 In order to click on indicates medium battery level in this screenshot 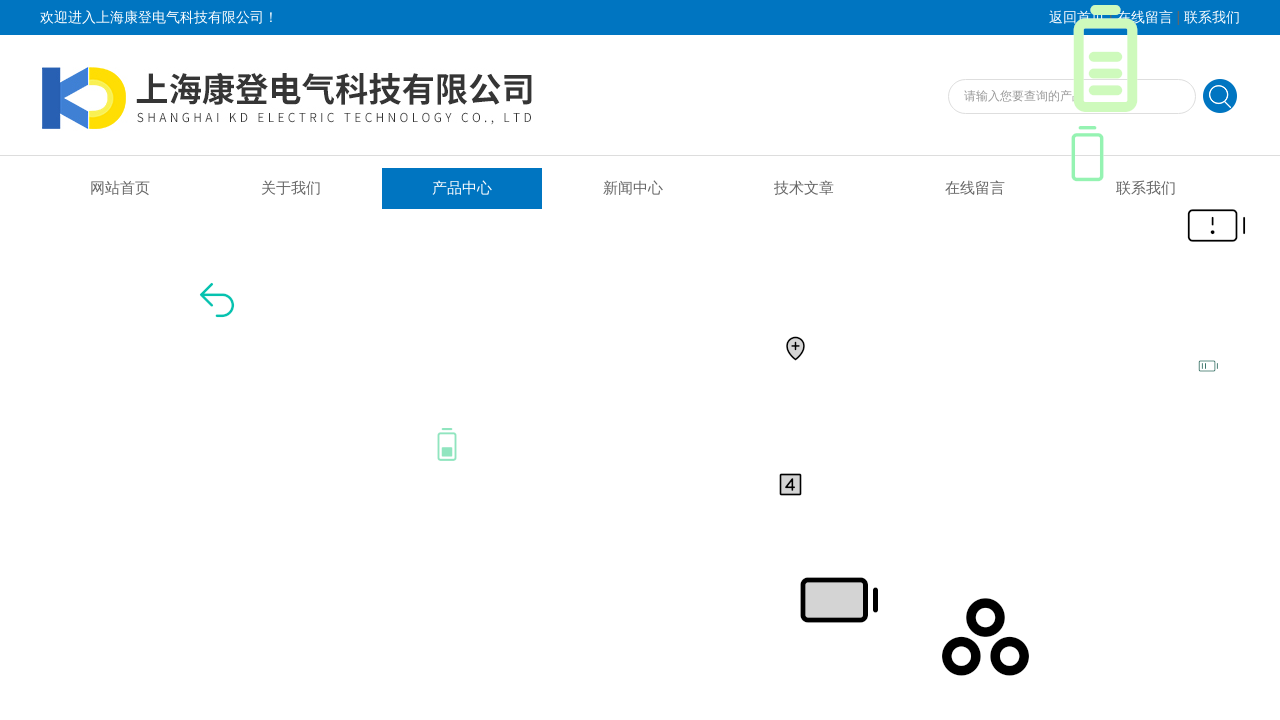, I will do `click(1208, 366)`.